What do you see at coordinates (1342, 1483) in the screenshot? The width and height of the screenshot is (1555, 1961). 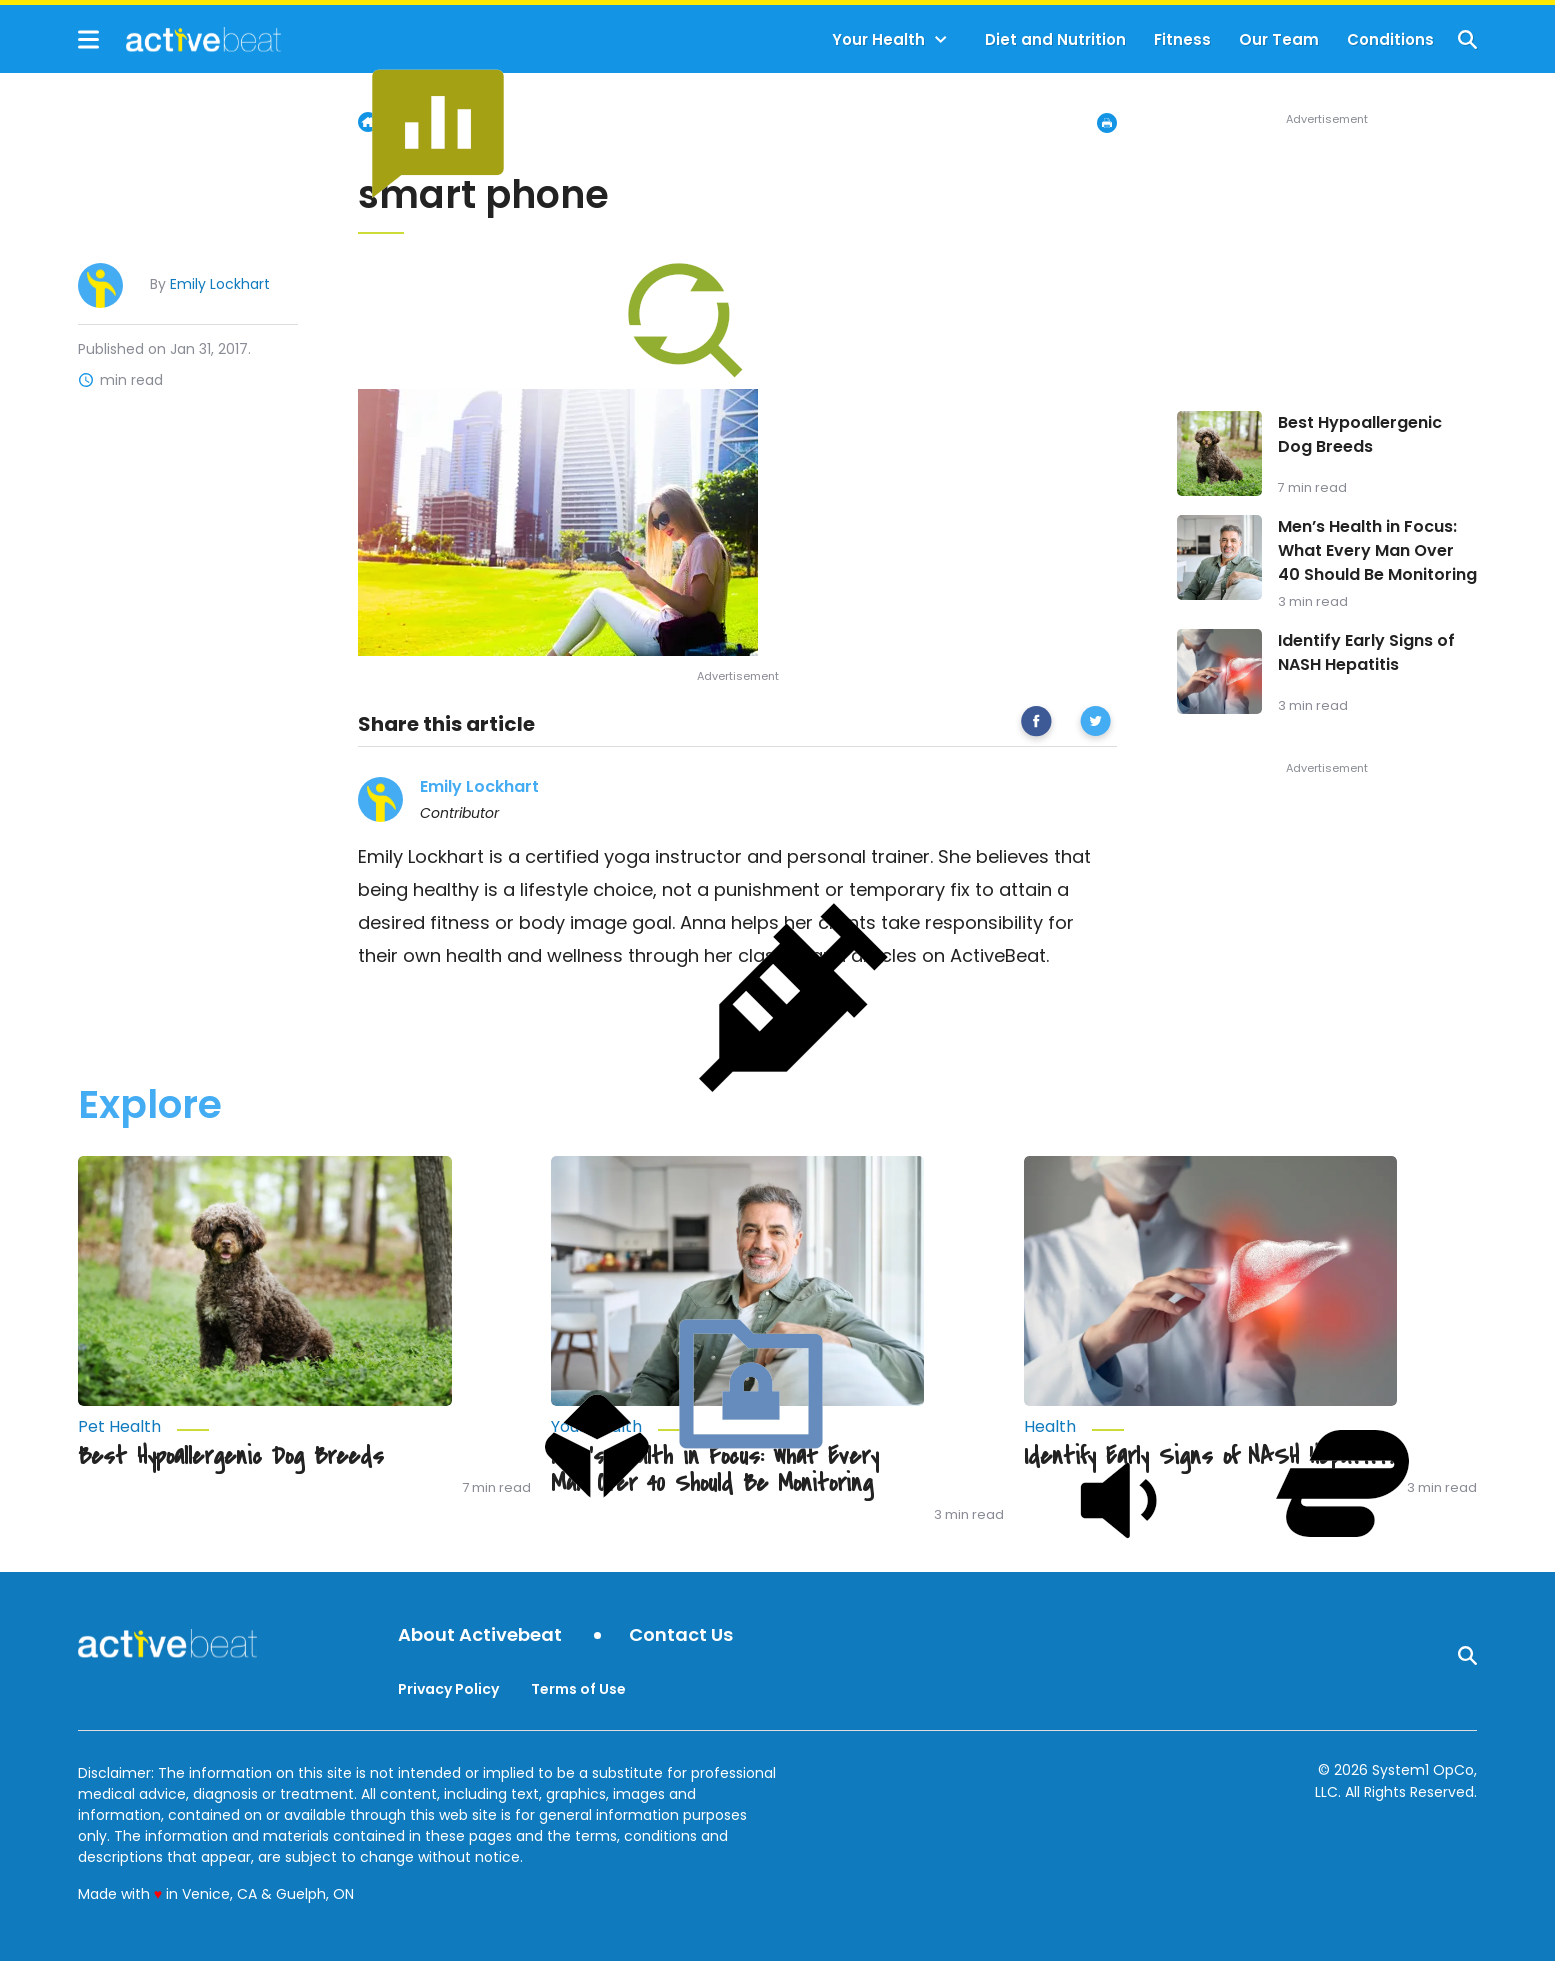 I see `open the ExpressVPN app` at bounding box center [1342, 1483].